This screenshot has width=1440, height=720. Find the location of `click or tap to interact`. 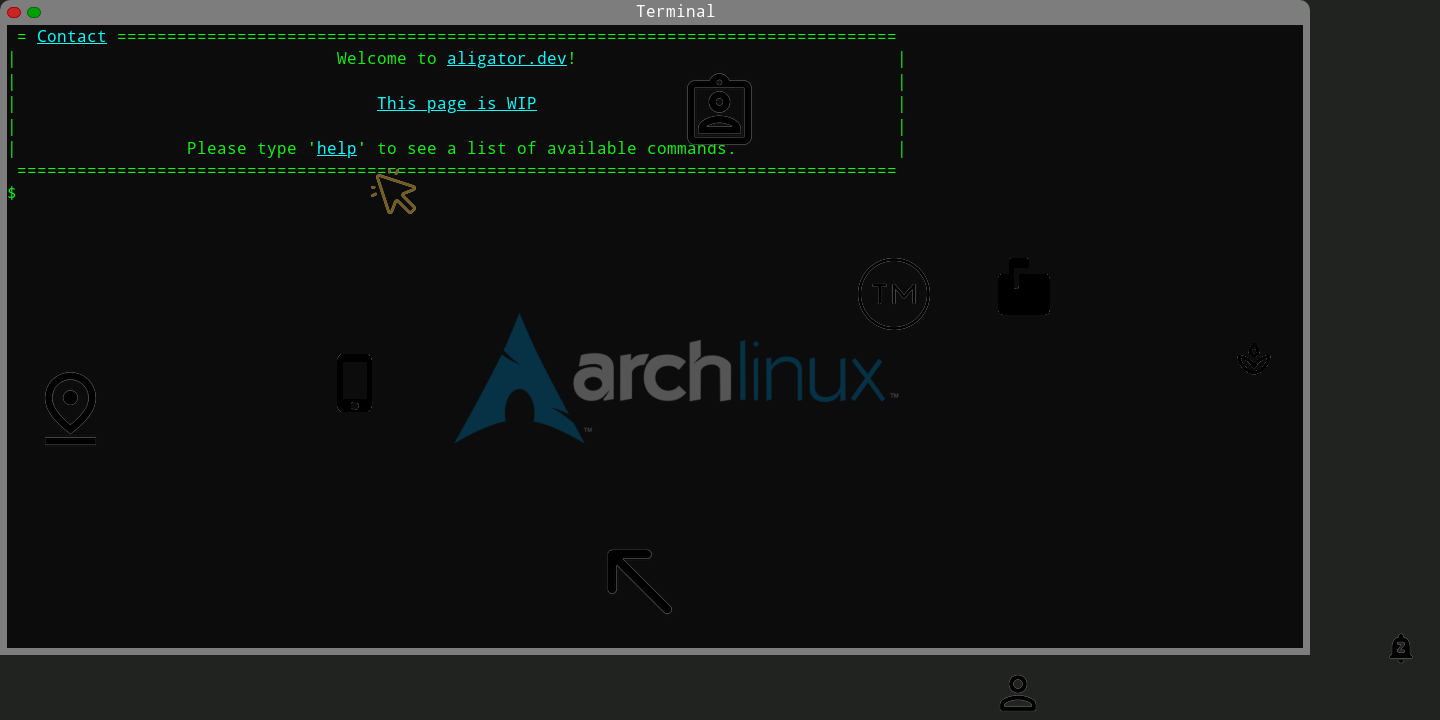

click or tap to interact is located at coordinates (396, 194).